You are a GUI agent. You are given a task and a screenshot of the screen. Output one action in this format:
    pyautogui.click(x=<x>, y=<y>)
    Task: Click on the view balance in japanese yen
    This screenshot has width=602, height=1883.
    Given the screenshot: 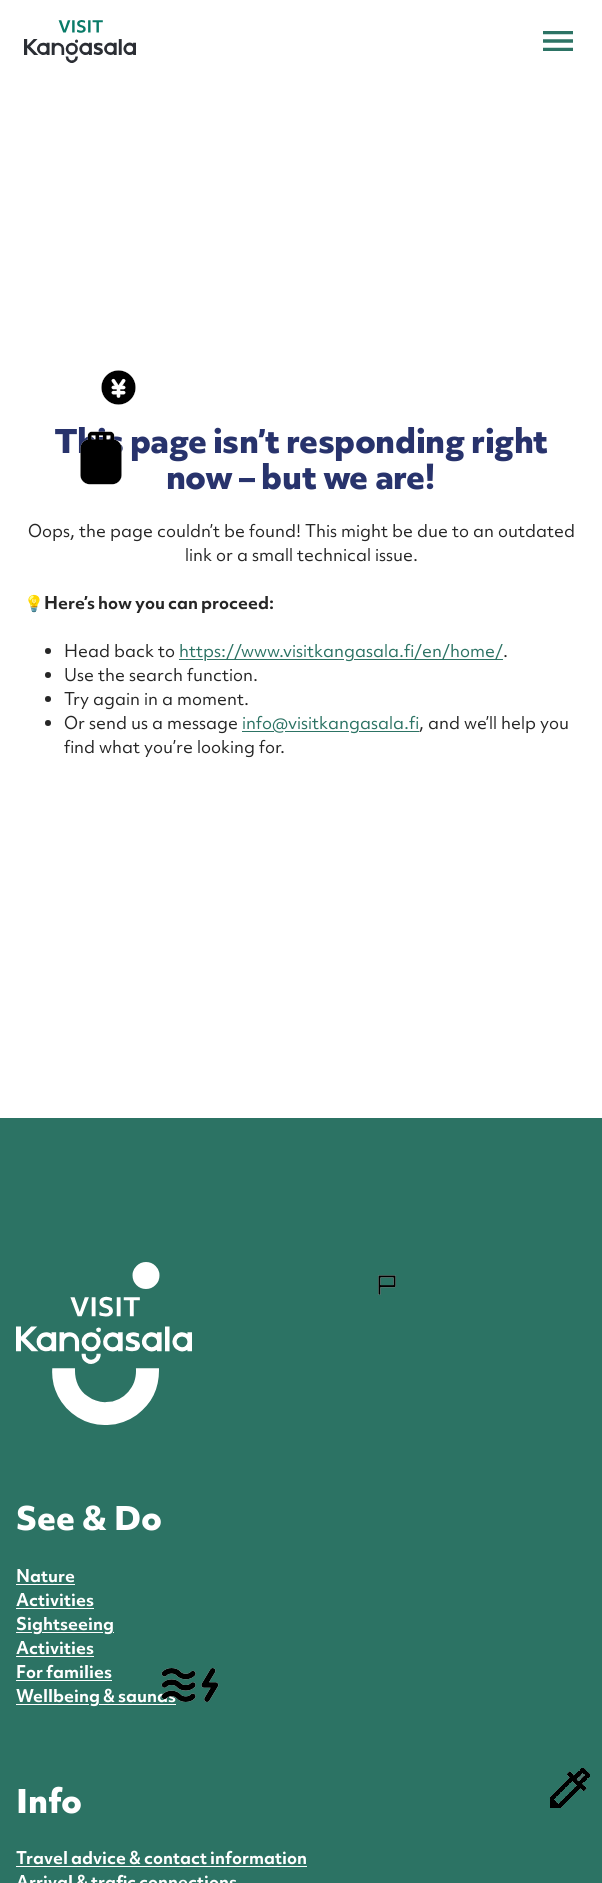 What is the action you would take?
    pyautogui.click(x=118, y=387)
    